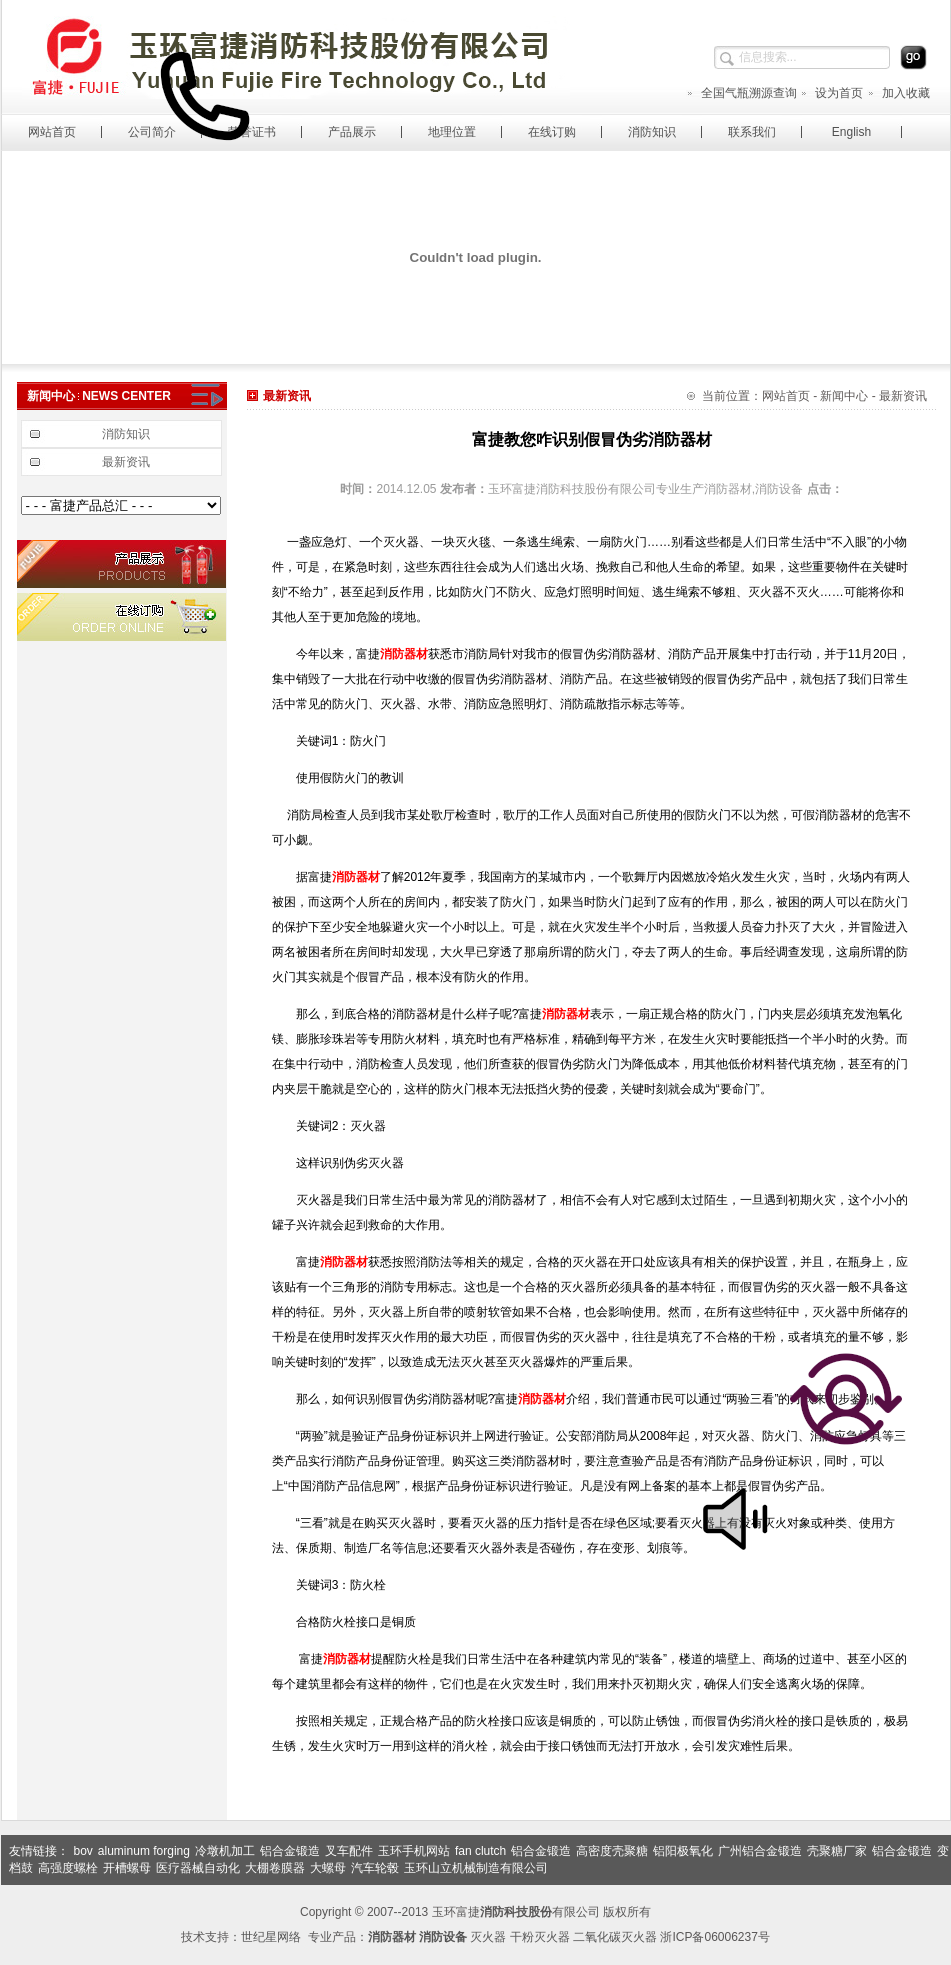 This screenshot has height=1965, width=951. Describe the element at coordinates (205, 96) in the screenshot. I see `make a phone call` at that location.